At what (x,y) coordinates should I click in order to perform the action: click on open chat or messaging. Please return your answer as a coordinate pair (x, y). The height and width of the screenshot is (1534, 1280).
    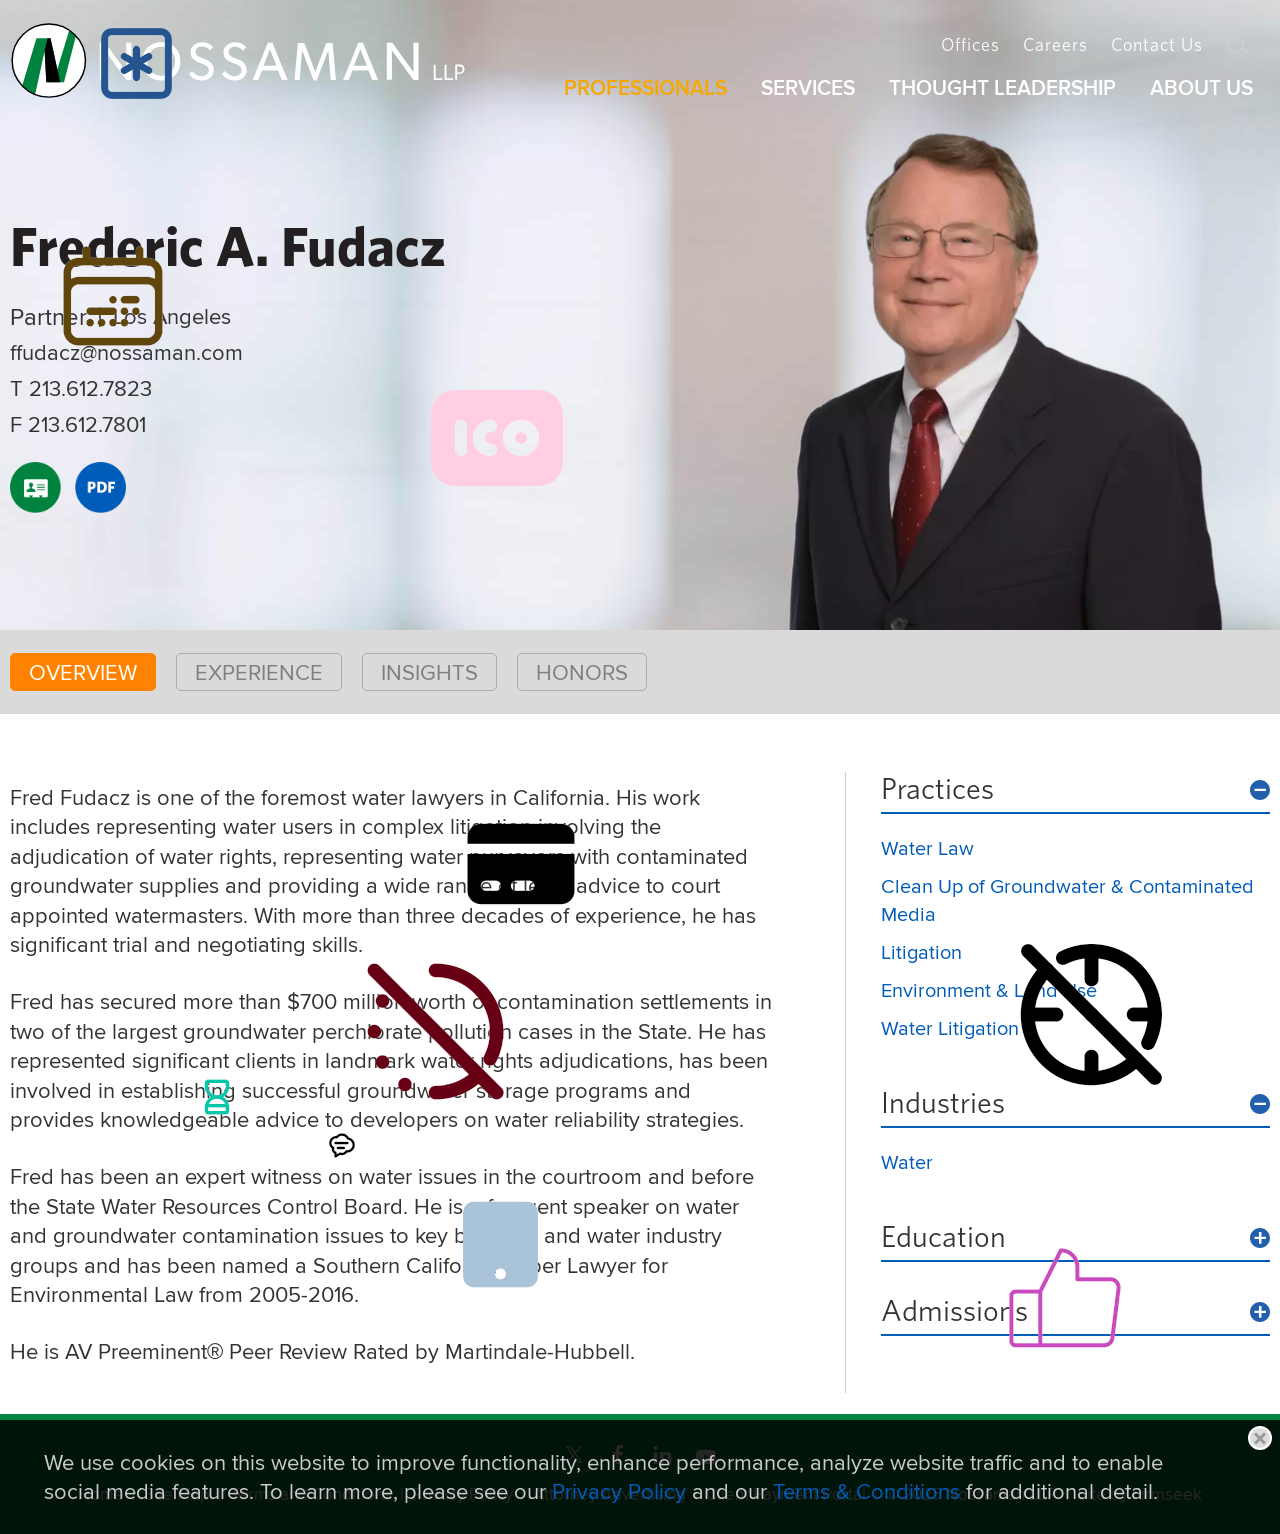
    Looking at the image, I should click on (341, 1145).